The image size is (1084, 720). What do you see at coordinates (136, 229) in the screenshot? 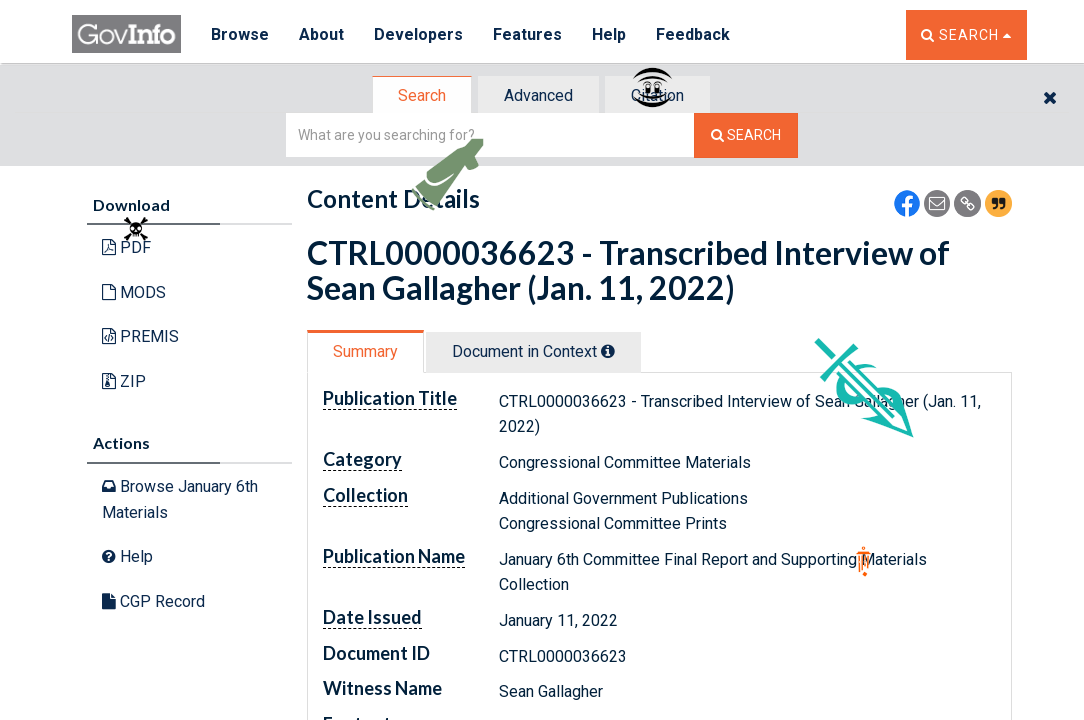
I see `indicates danger or hazardous content warning` at bounding box center [136, 229].